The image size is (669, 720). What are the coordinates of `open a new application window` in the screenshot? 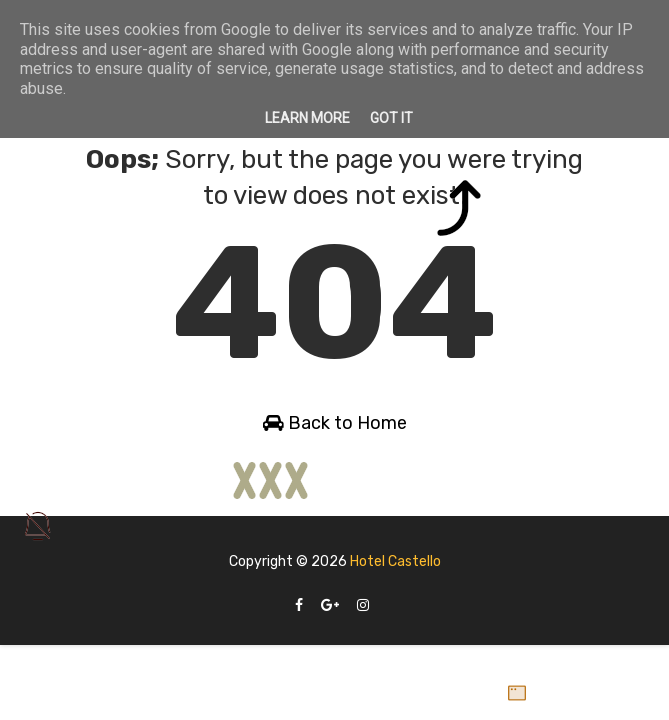 It's located at (517, 693).